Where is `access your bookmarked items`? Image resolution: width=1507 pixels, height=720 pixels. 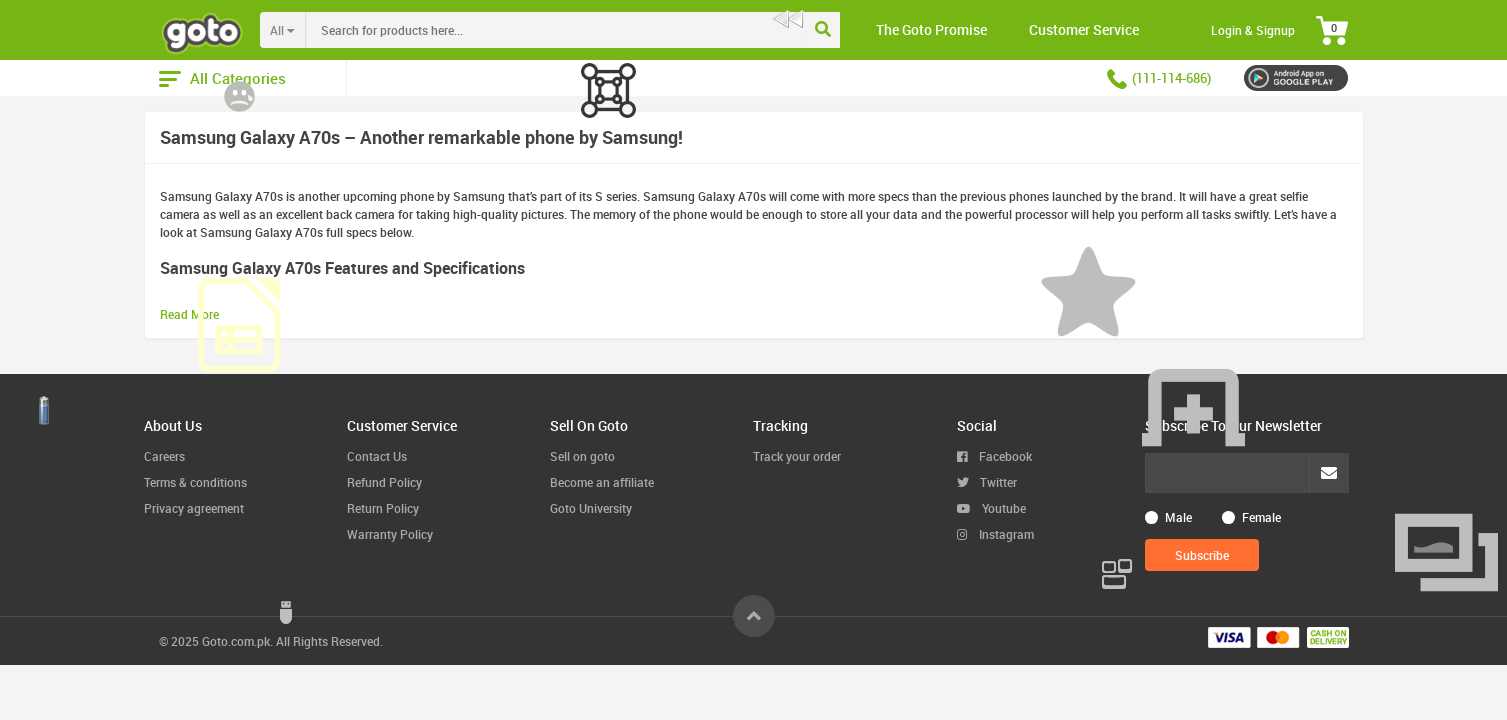
access your bookmarked items is located at coordinates (1088, 295).